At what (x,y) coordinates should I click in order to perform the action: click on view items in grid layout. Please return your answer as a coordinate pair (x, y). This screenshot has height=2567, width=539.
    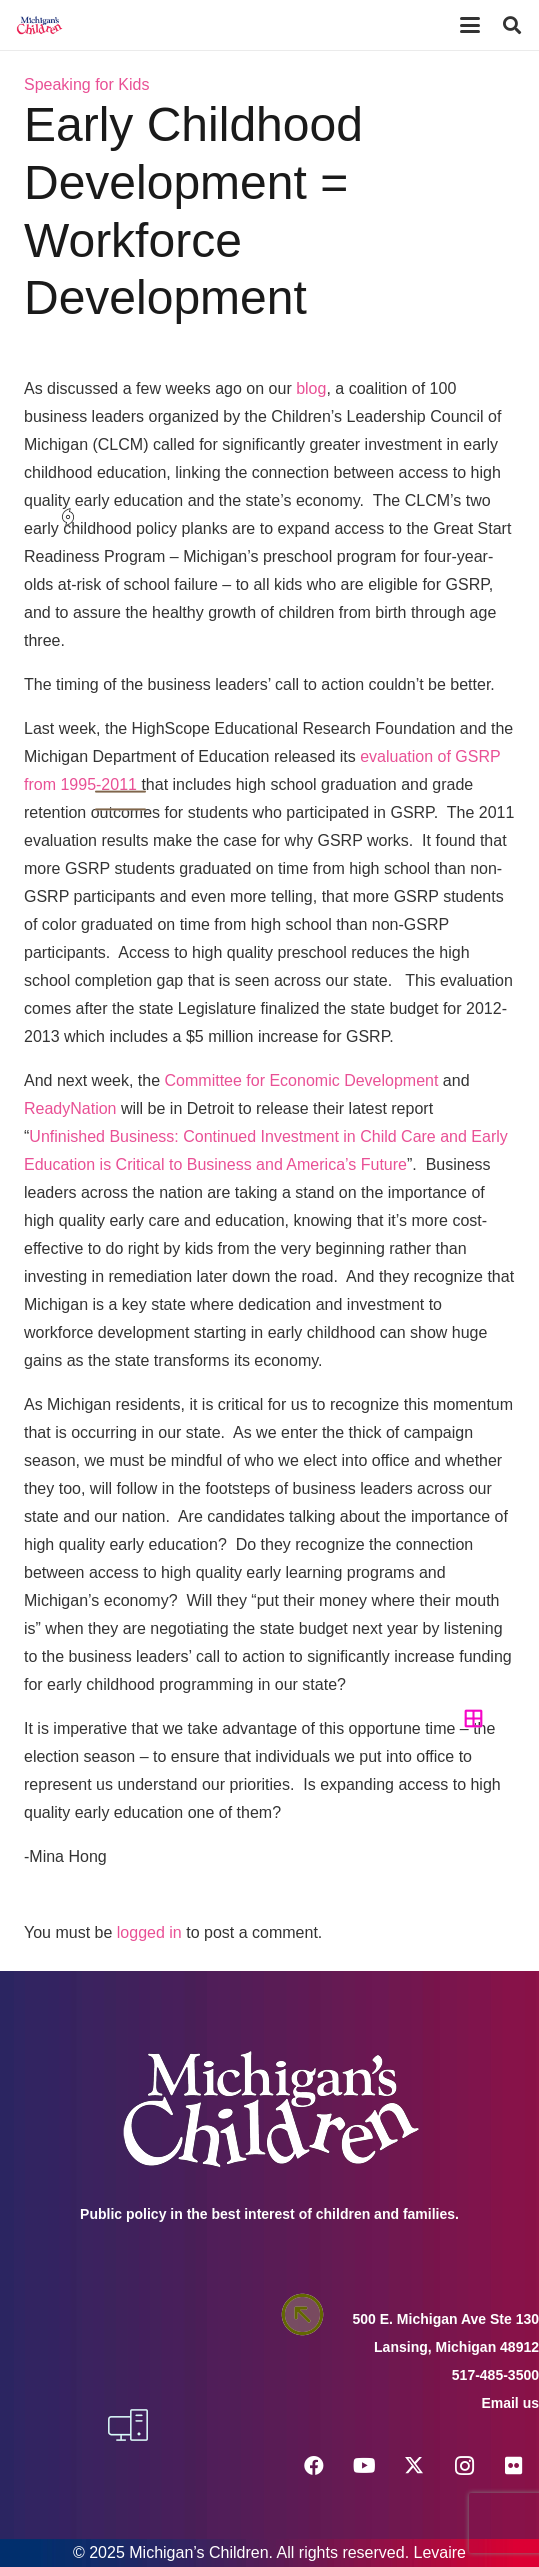
    Looking at the image, I should click on (473, 1718).